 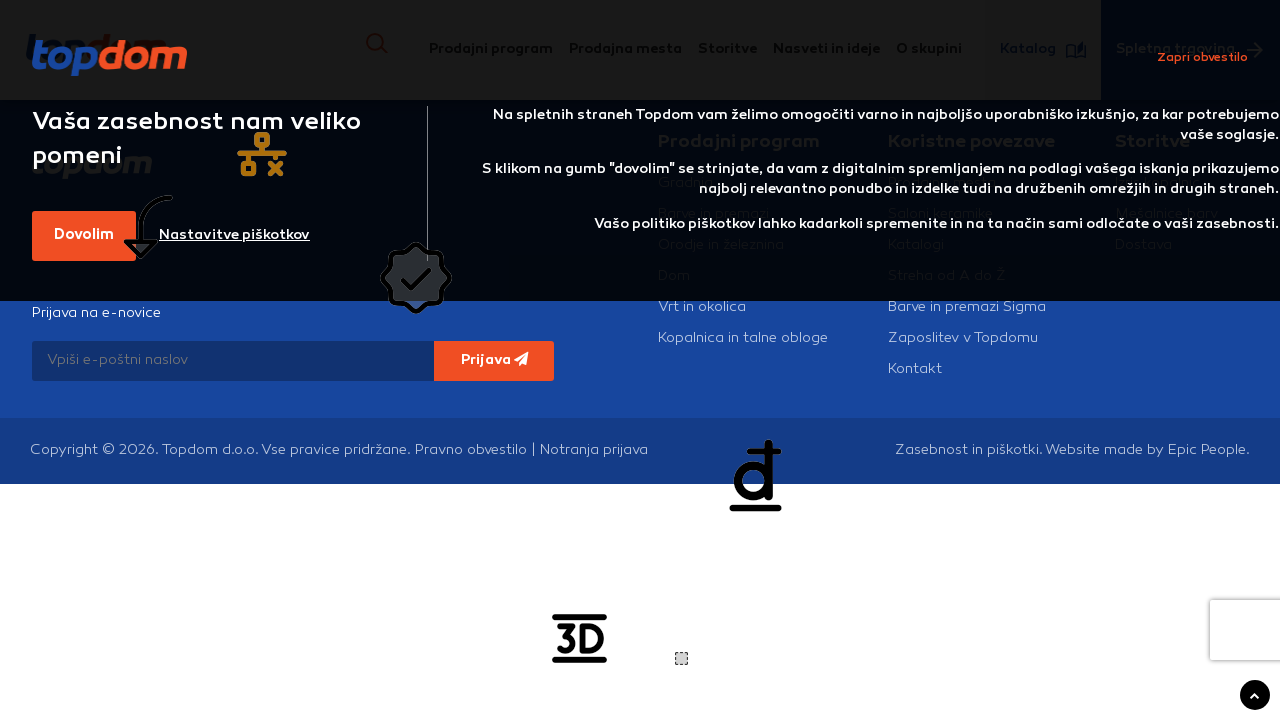 What do you see at coordinates (579, 638) in the screenshot?
I see `switch to 3D view mode` at bounding box center [579, 638].